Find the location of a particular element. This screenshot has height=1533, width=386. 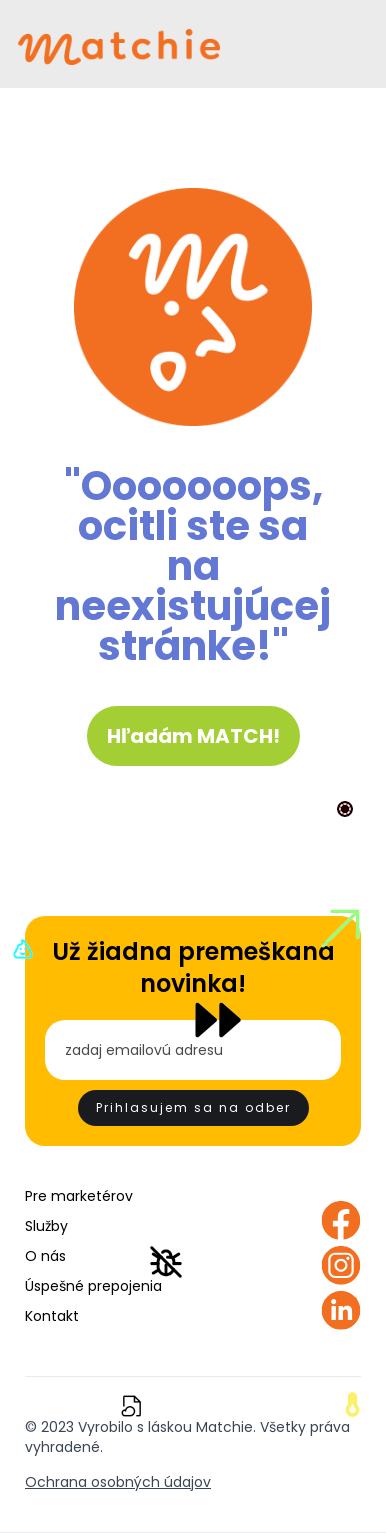

access cloud-synced files is located at coordinates (132, 1406).